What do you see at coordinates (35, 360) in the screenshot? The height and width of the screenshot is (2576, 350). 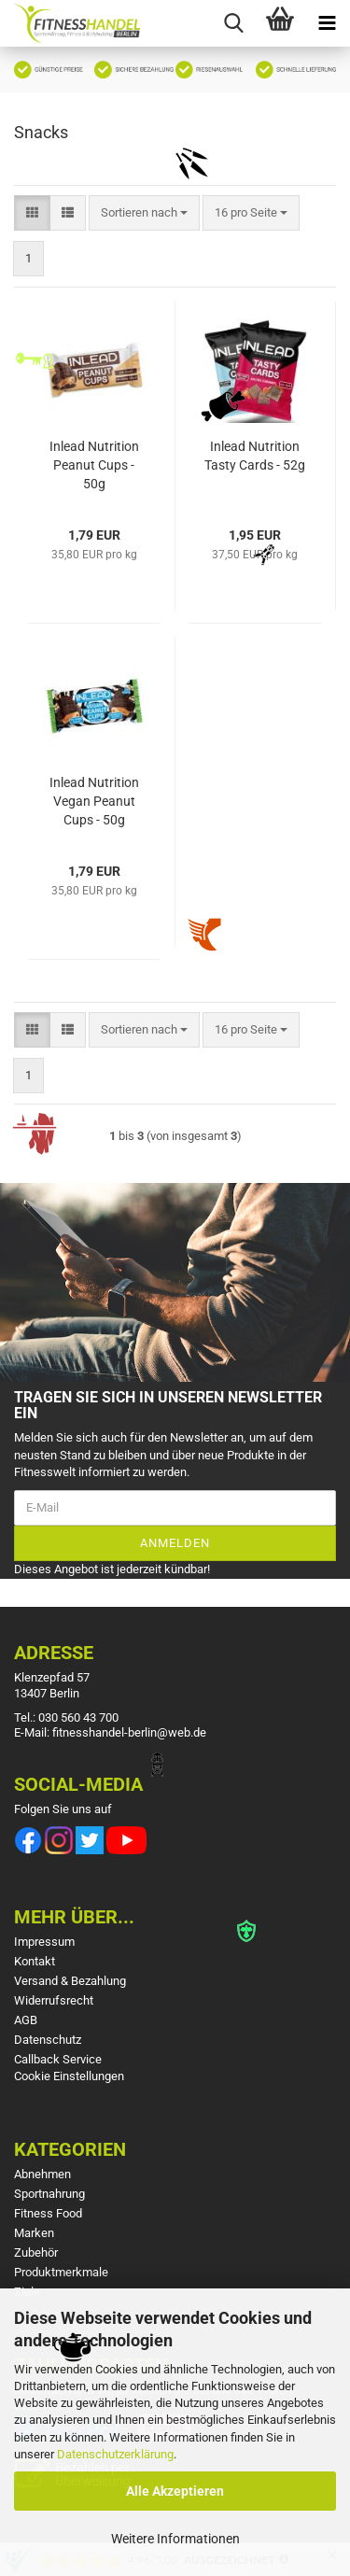 I see `unlock a secured item or feature` at bounding box center [35, 360].